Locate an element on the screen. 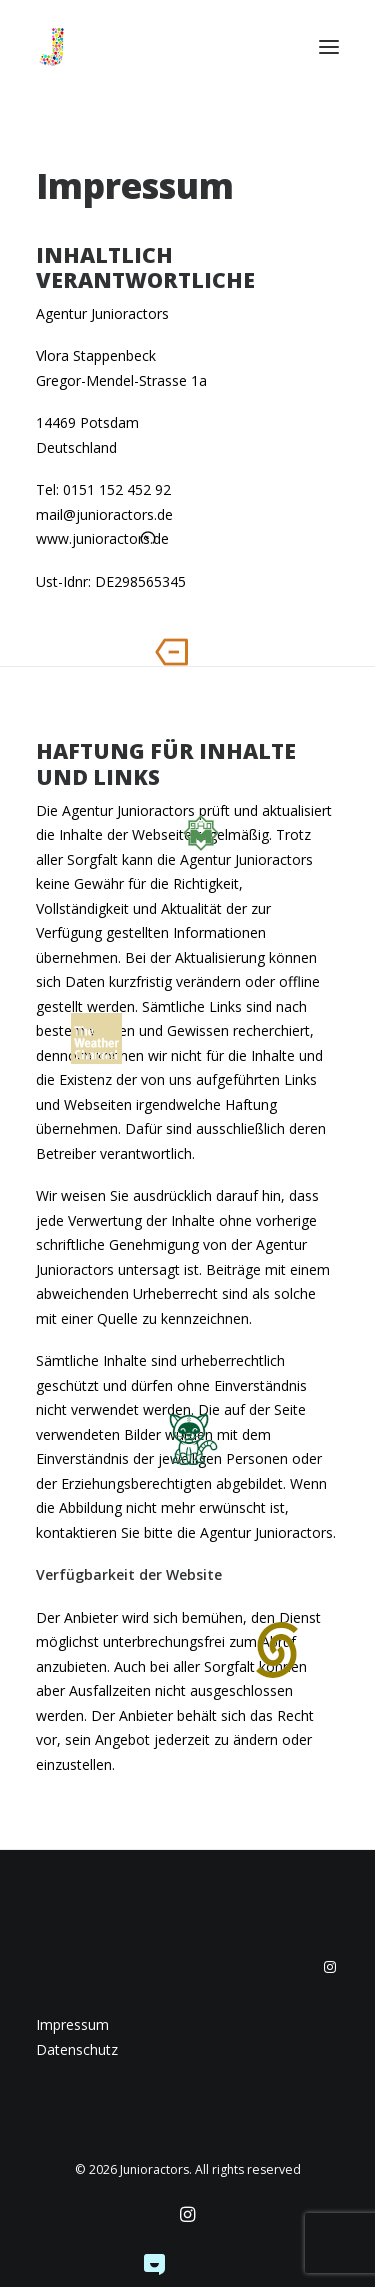 This screenshot has width=375, height=2287. open the Answer Q&A platform is located at coordinates (154, 2264).